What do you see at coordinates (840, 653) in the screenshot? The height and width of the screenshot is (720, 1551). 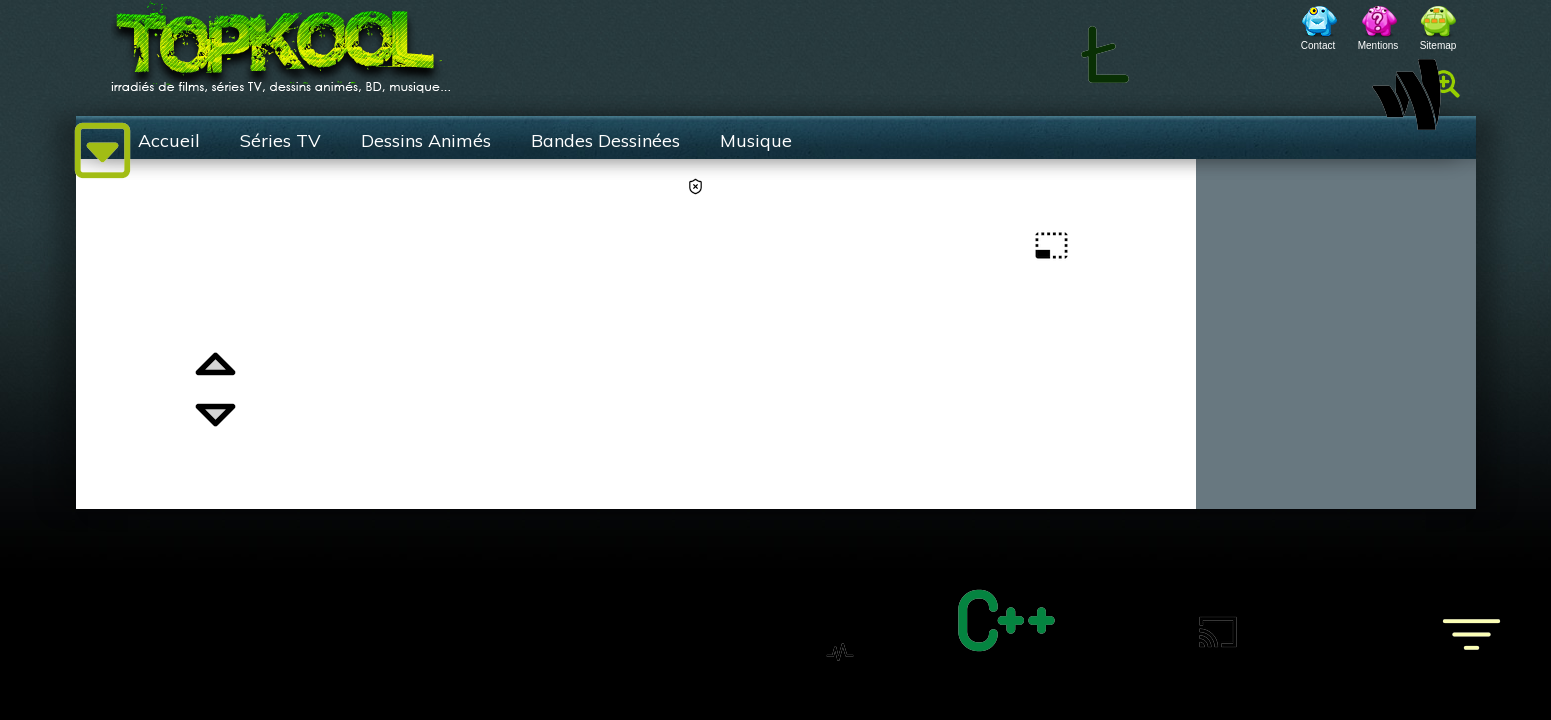 I see `view activity or system pulse` at bounding box center [840, 653].